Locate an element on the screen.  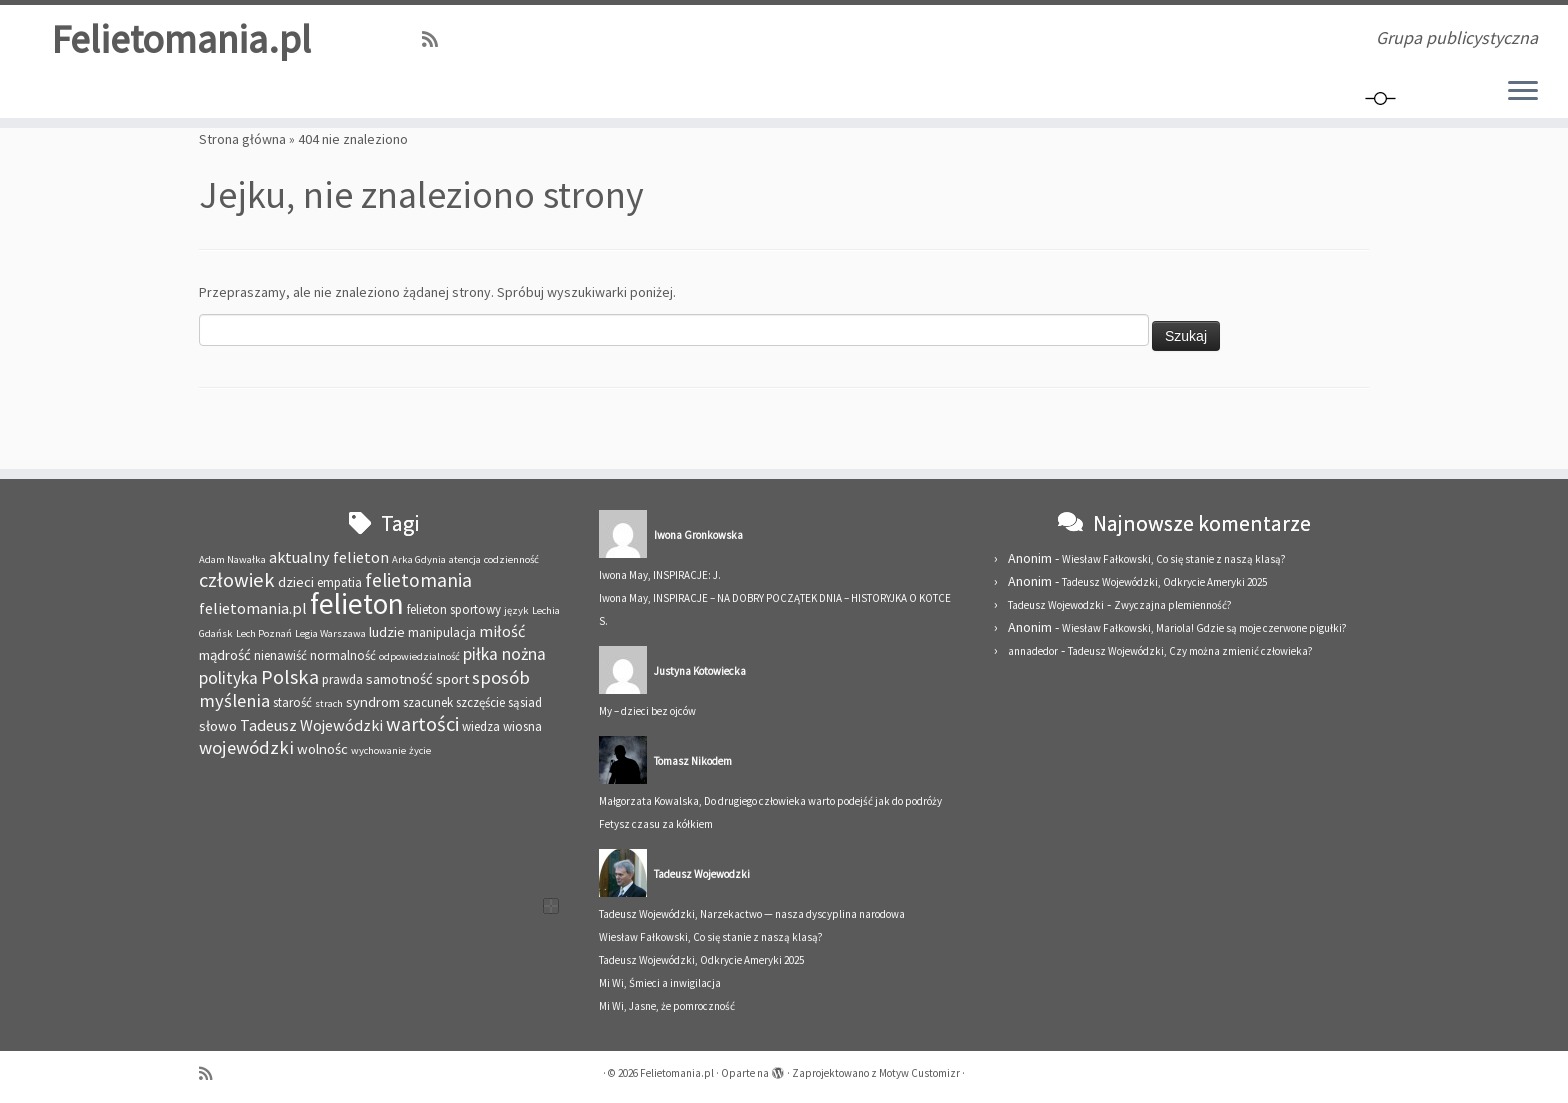
view commit history is located at coordinates (1380, 98).